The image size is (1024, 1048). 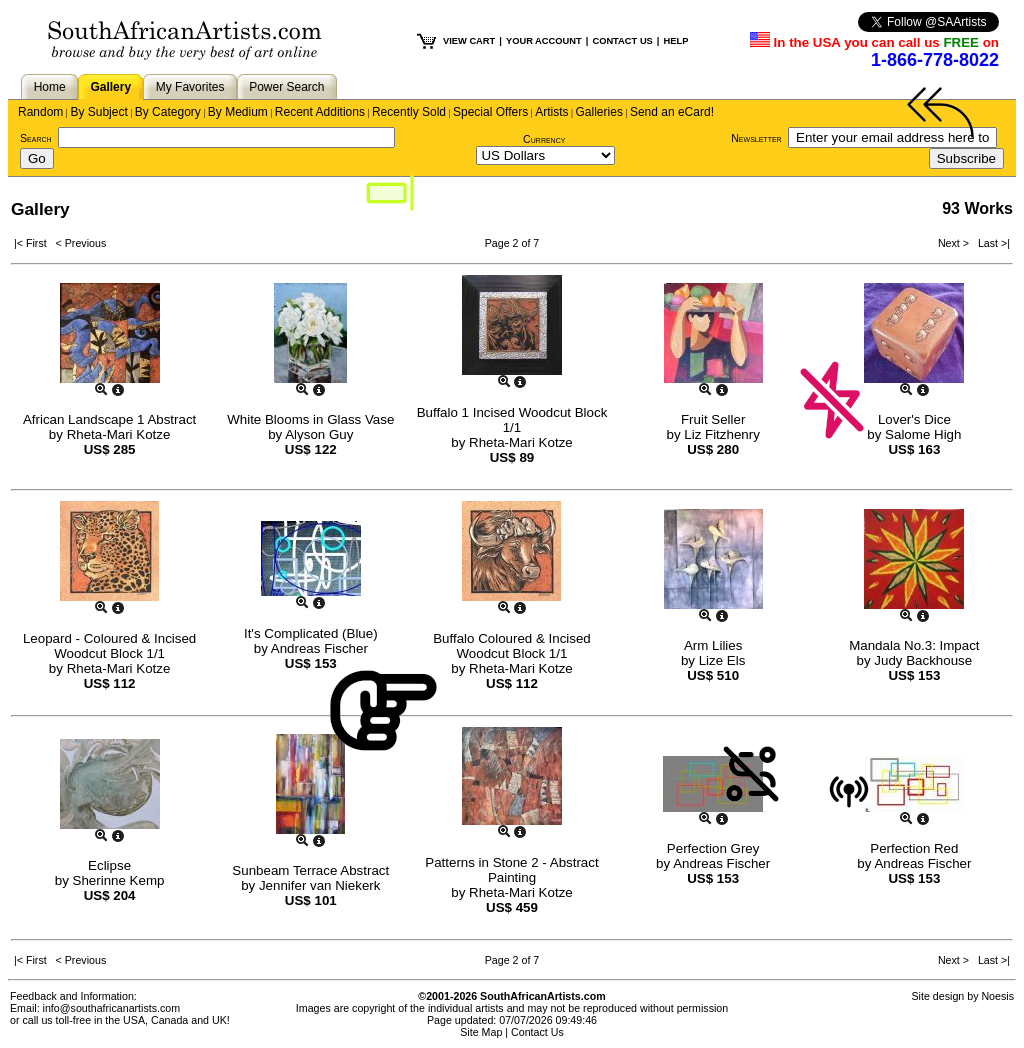 I want to click on align content to the right, so click(x=391, y=193).